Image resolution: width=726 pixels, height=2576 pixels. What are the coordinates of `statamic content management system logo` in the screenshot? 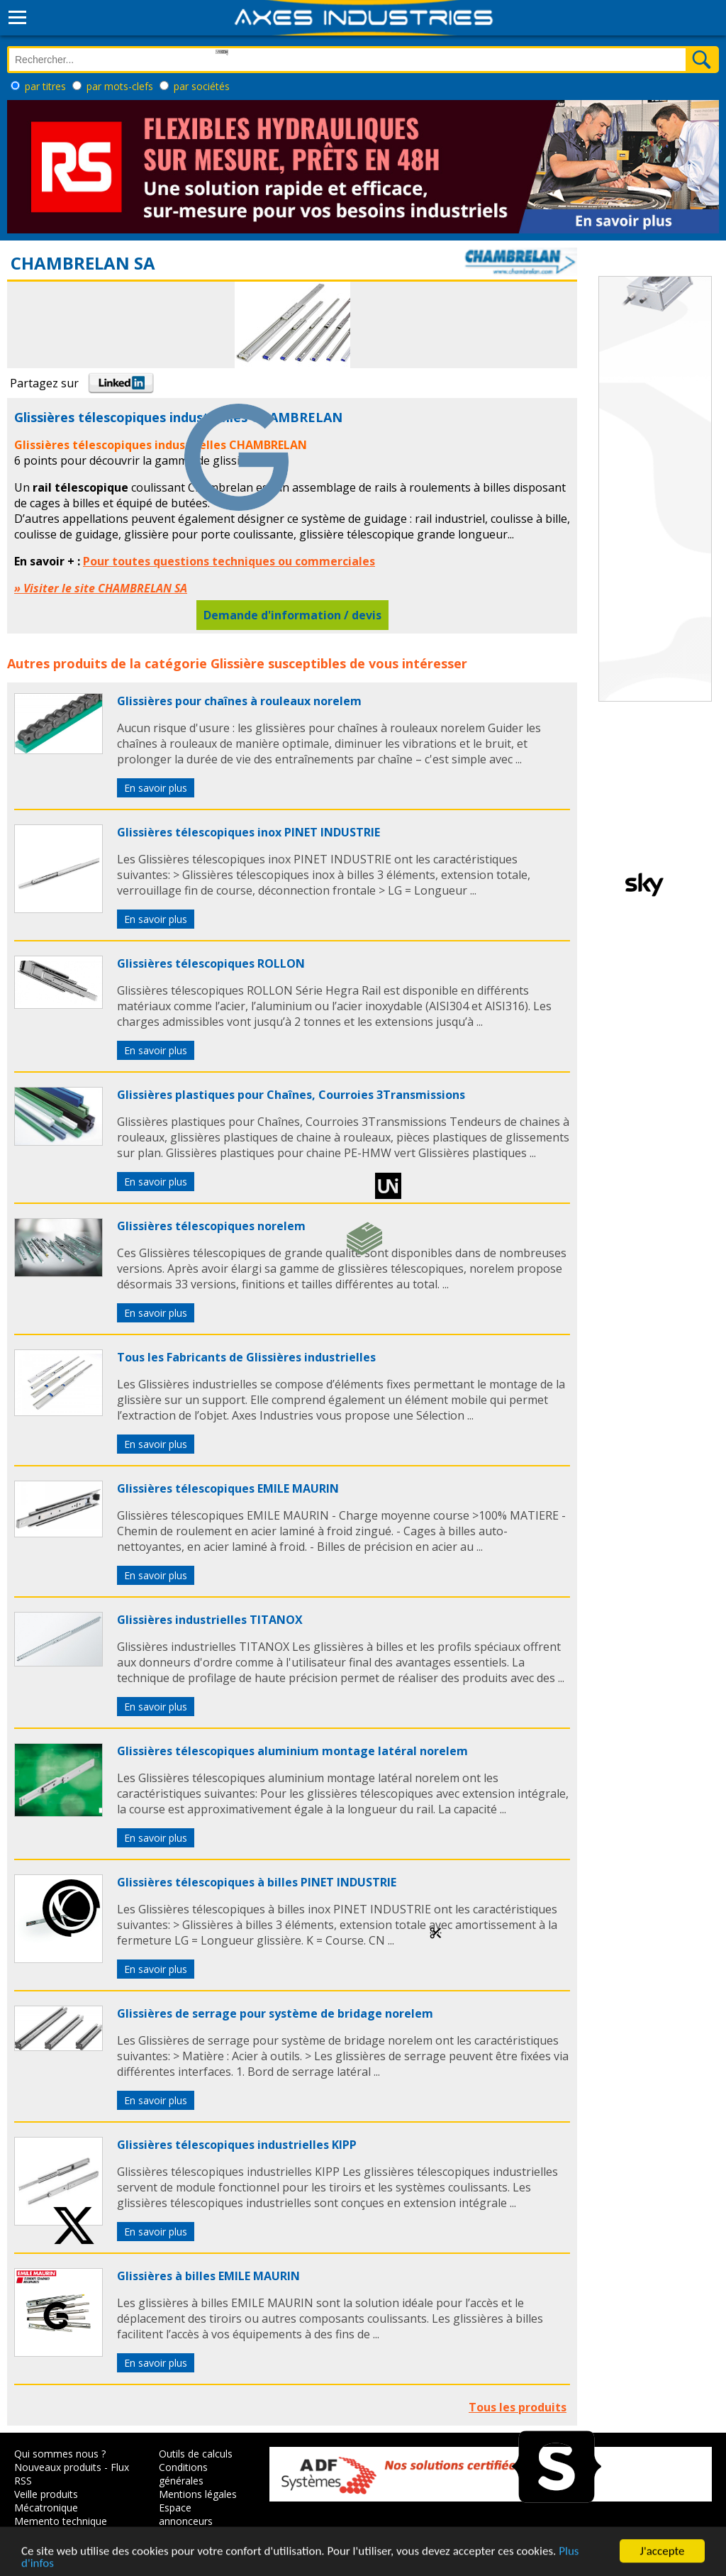 It's located at (557, 2467).